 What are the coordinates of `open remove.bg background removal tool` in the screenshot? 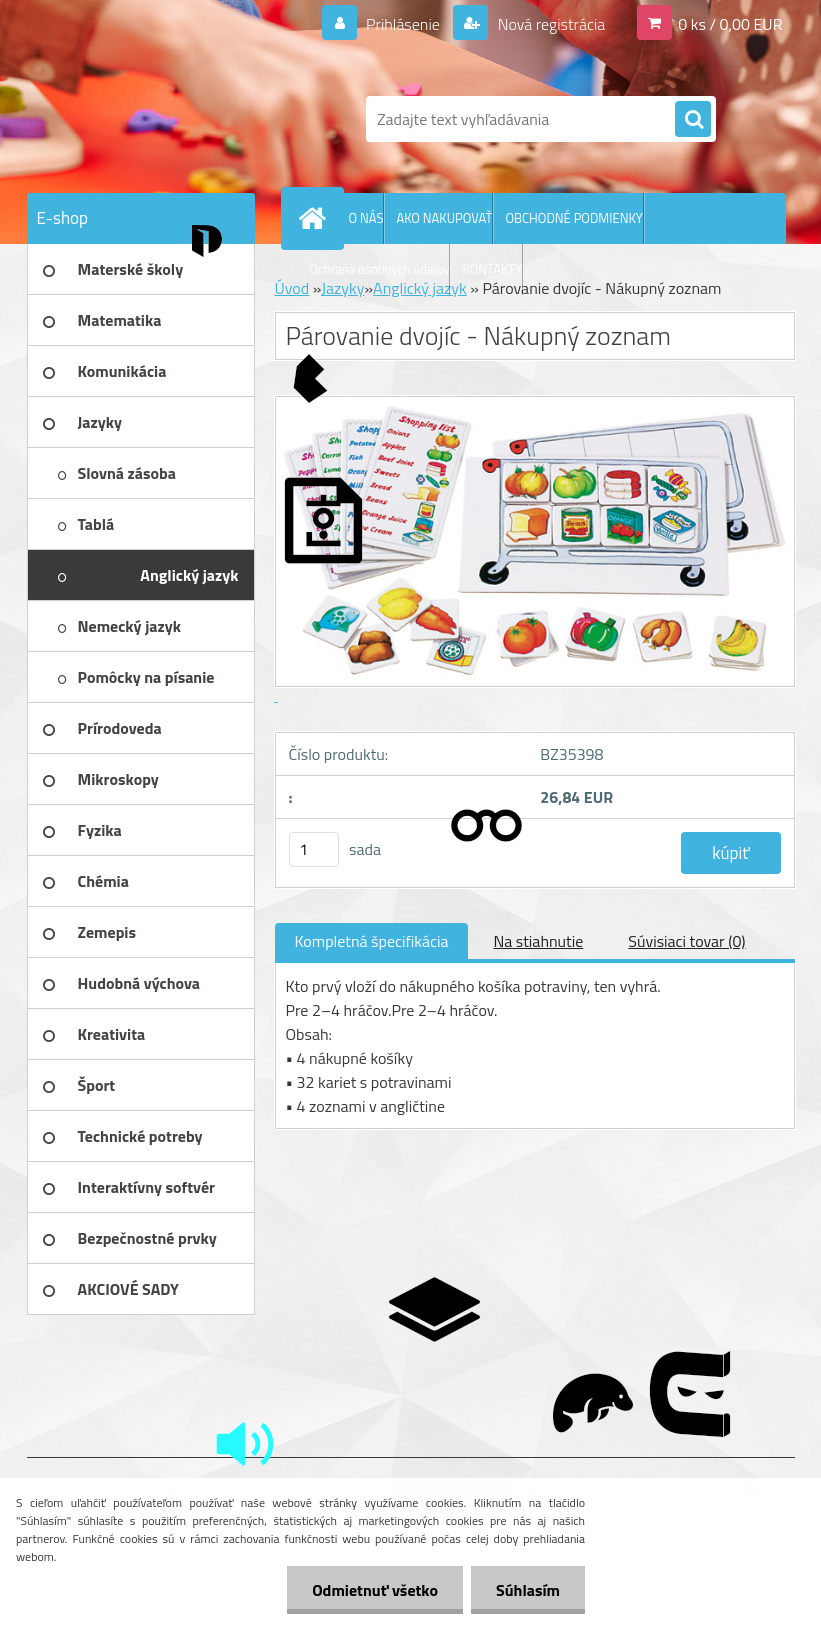 It's located at (434, 1309).